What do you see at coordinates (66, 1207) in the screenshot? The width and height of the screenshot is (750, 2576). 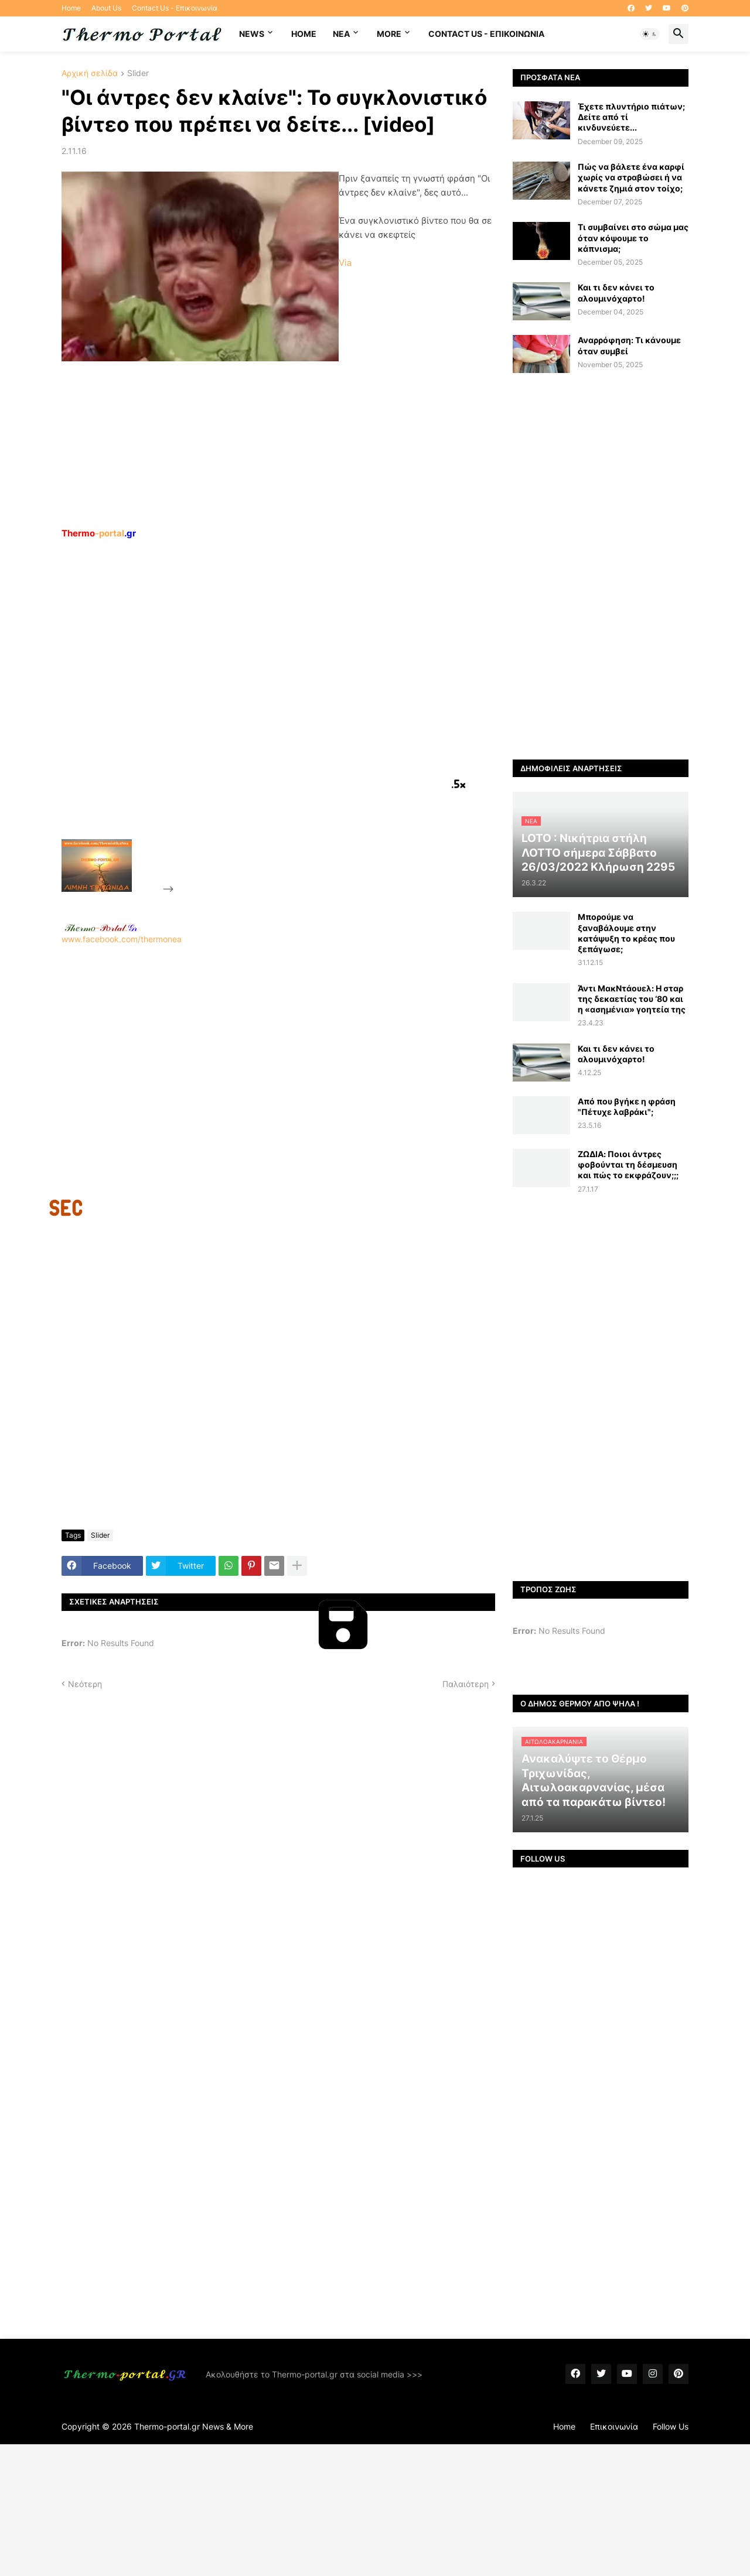 I see `secant function in a math or calculator app` at bounding box center [66, 1207].